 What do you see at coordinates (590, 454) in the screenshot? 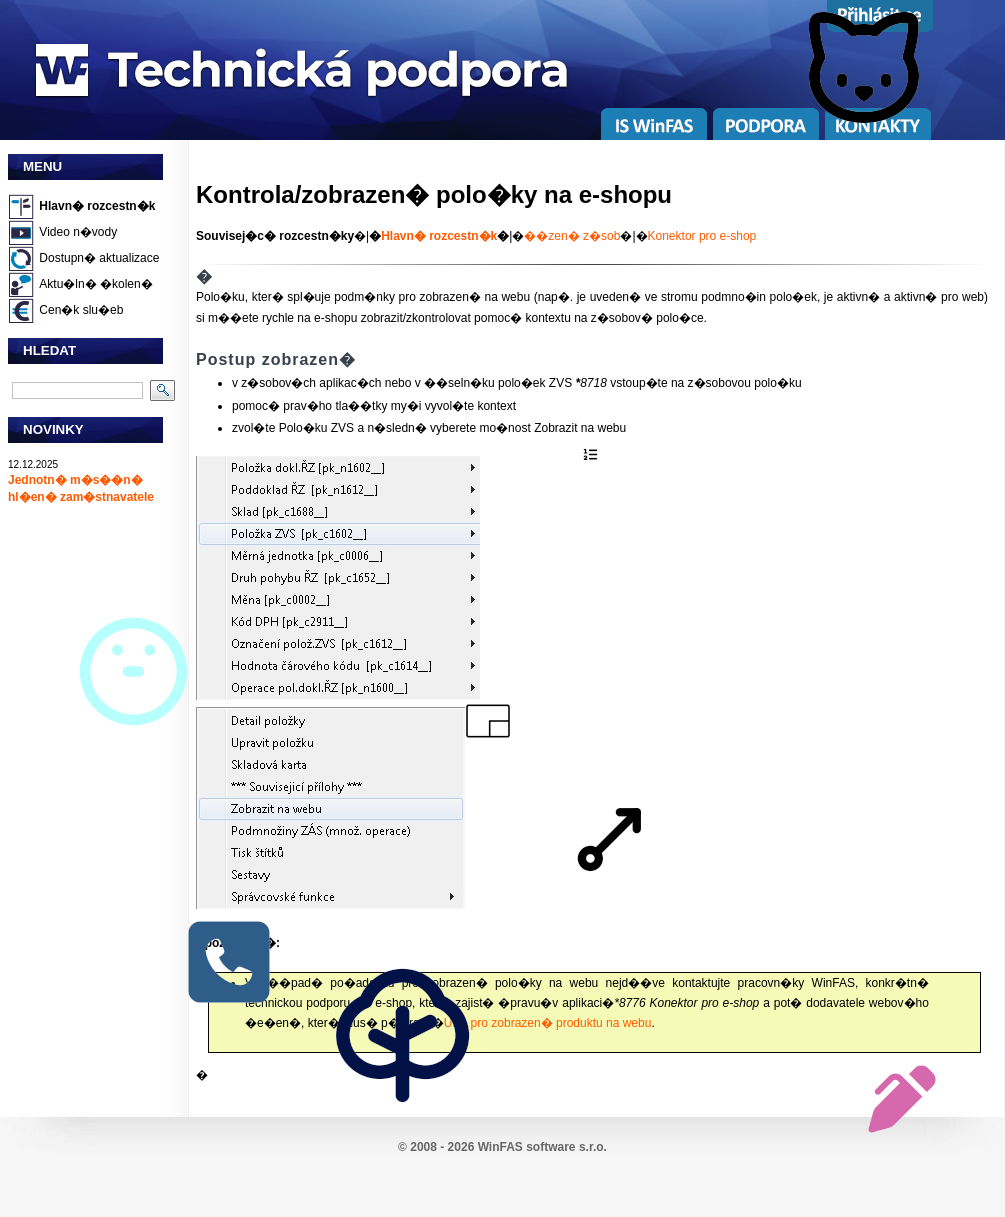
I see `create a numbered list` at bounding box center [590, 454].